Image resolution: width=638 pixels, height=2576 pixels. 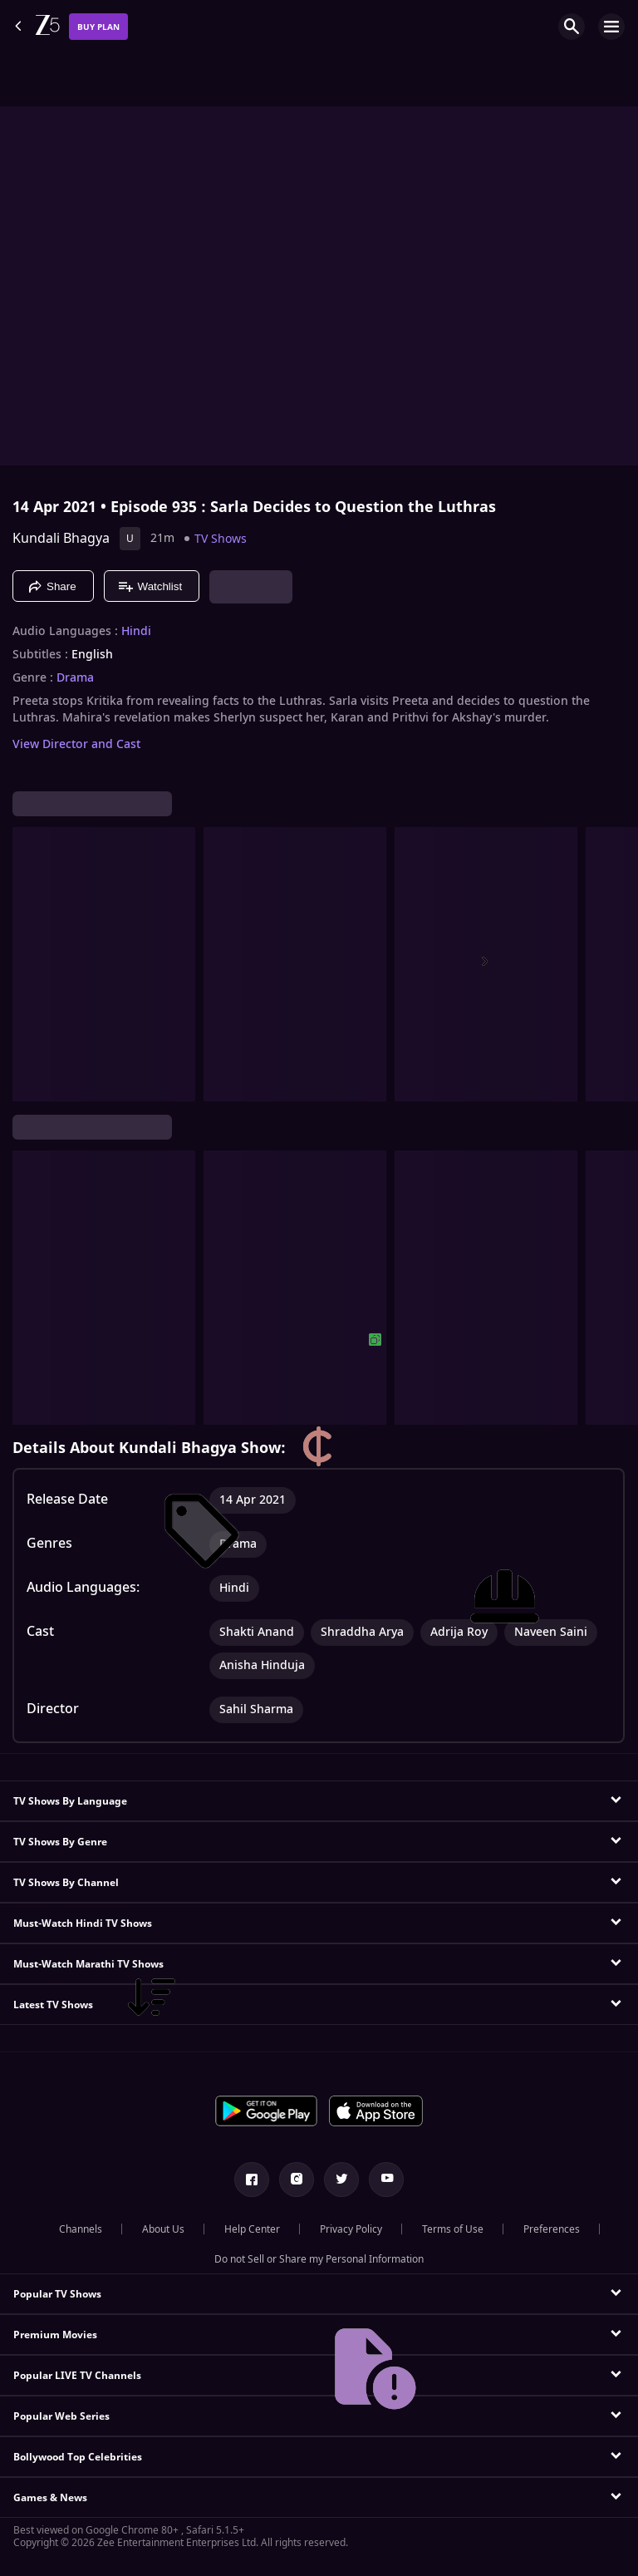 What do you see at coordinates (504, 1596) in the screenshot?
I see `access construction or worksite safety settings` at bounding box center [504, 1596].